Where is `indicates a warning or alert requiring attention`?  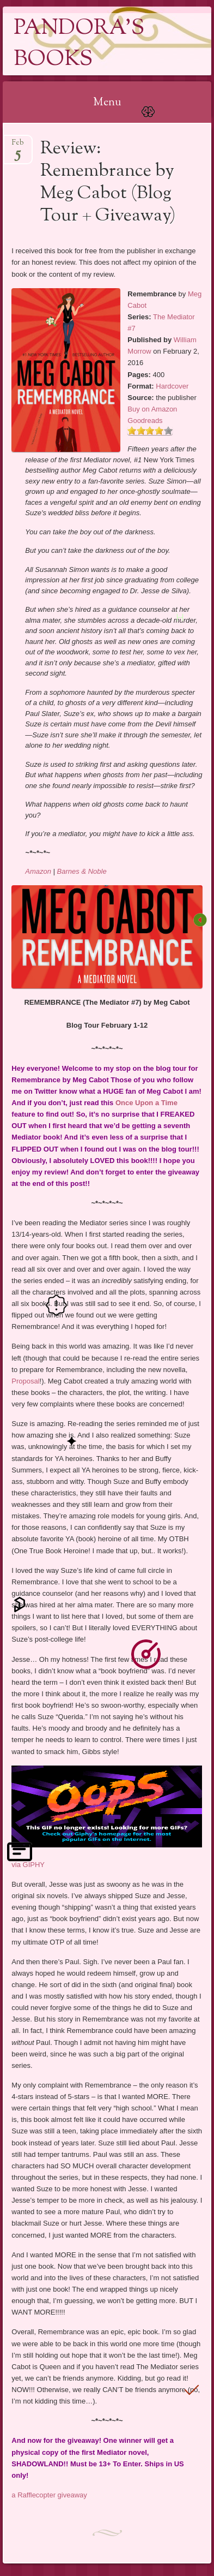
indicates a warning or alert requiring attention is located at coordinates (56, 1305).